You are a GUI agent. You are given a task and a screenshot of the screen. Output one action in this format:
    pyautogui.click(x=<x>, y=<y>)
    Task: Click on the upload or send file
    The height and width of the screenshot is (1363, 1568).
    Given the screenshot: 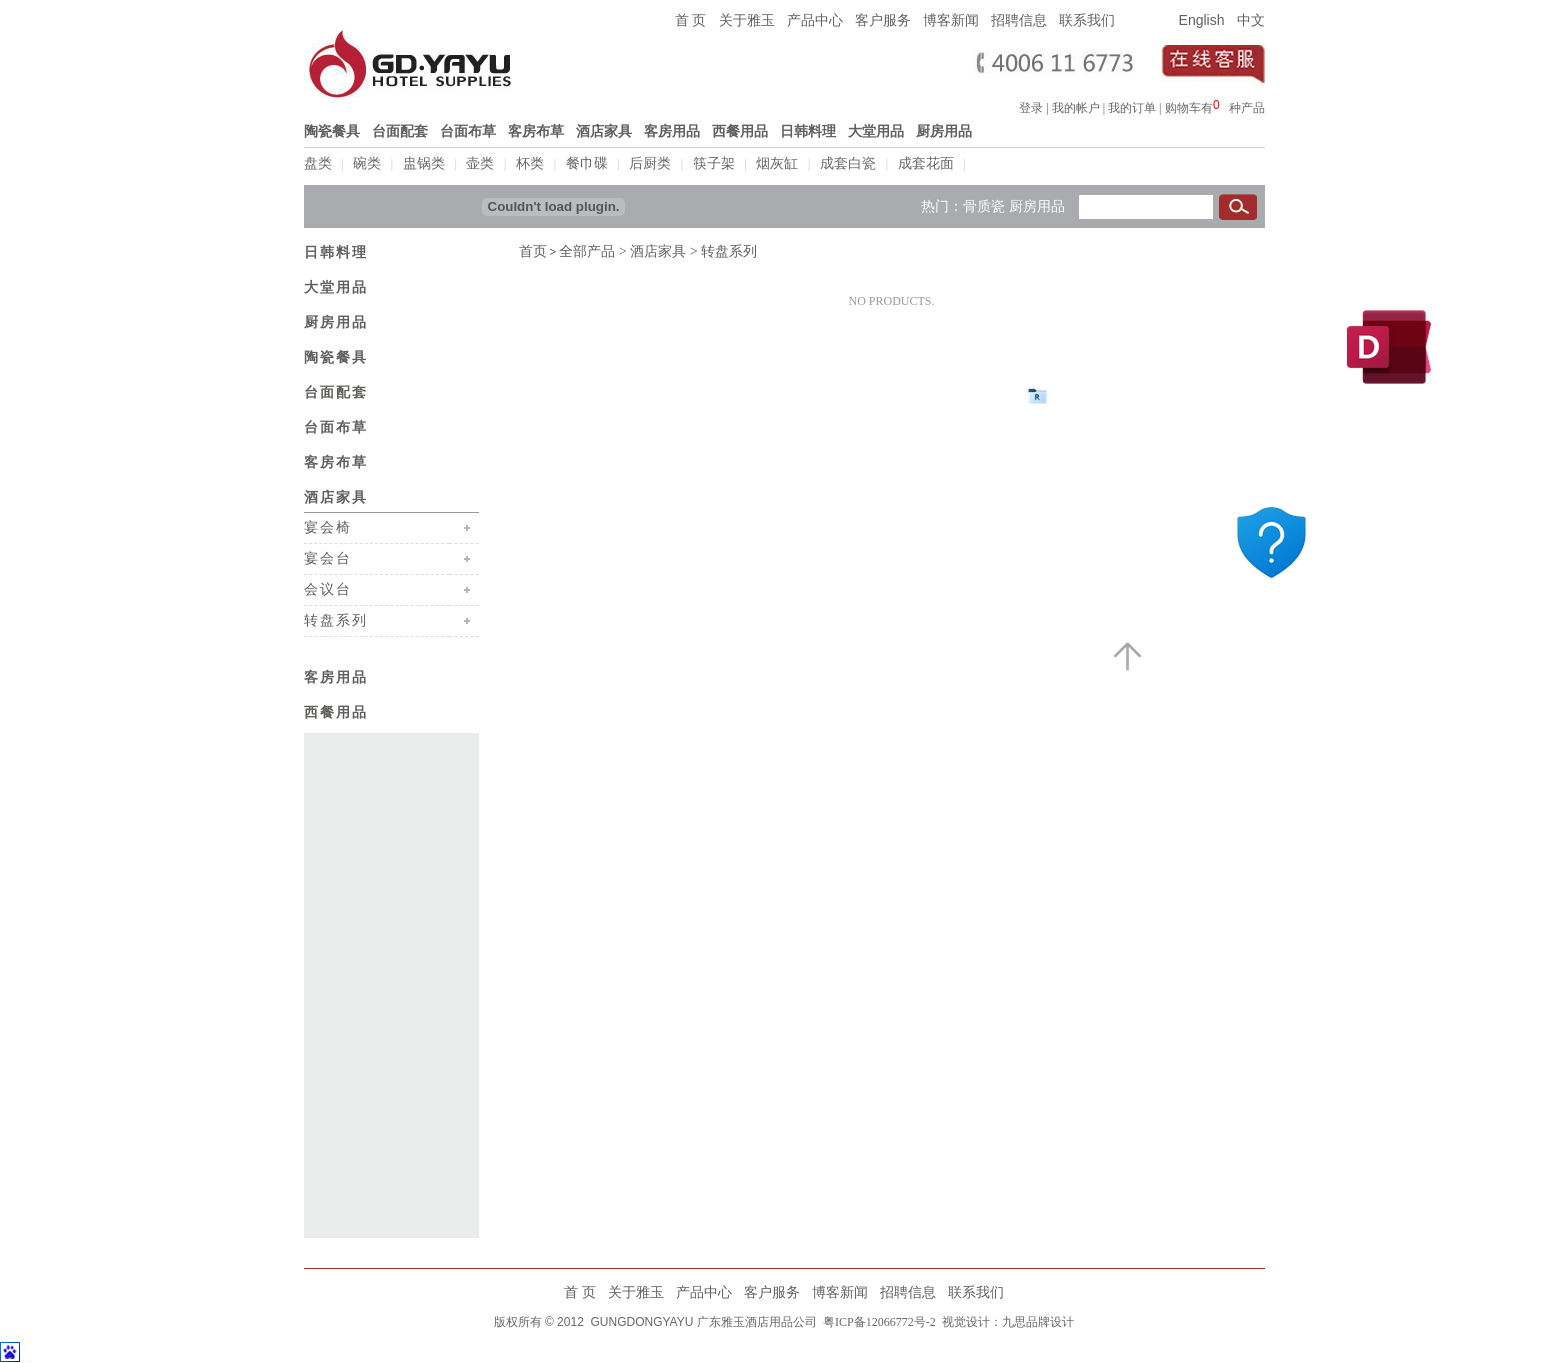 What is the action you would take?
    pyautogui.click(x=1127, y=656)
    